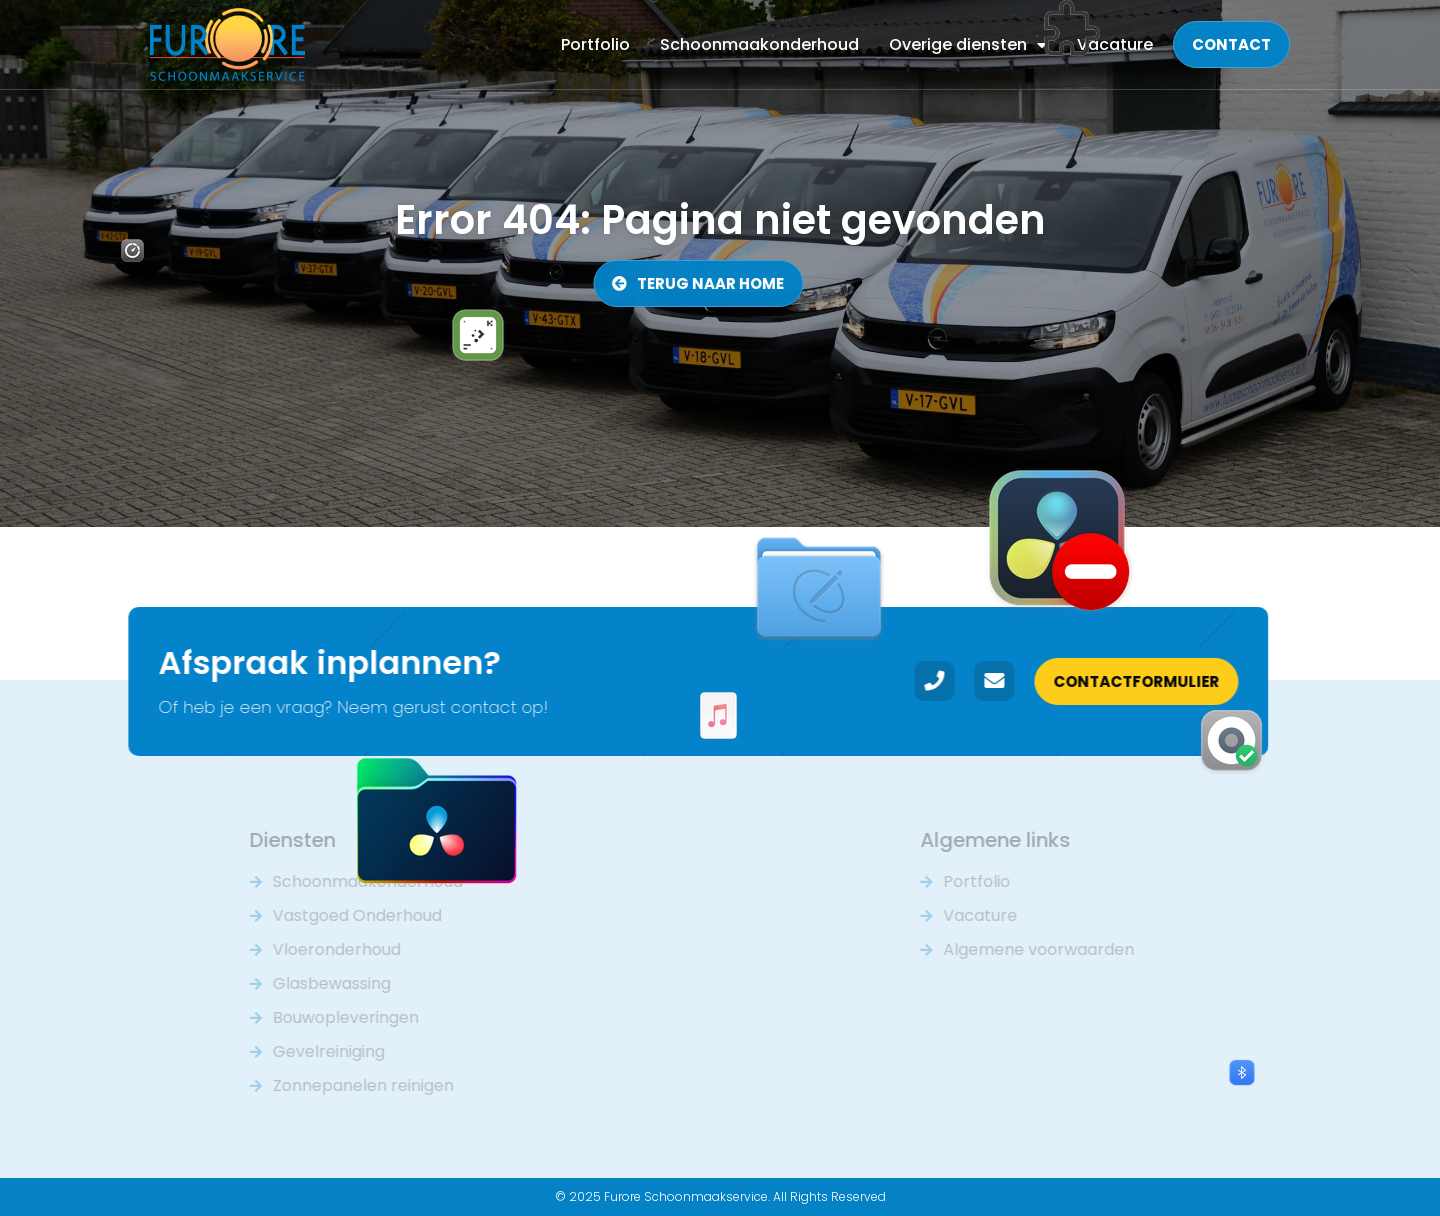  Describe the element at coordinates (1070, 29) in the screenshot. I see `manage browser extensions` at that location.